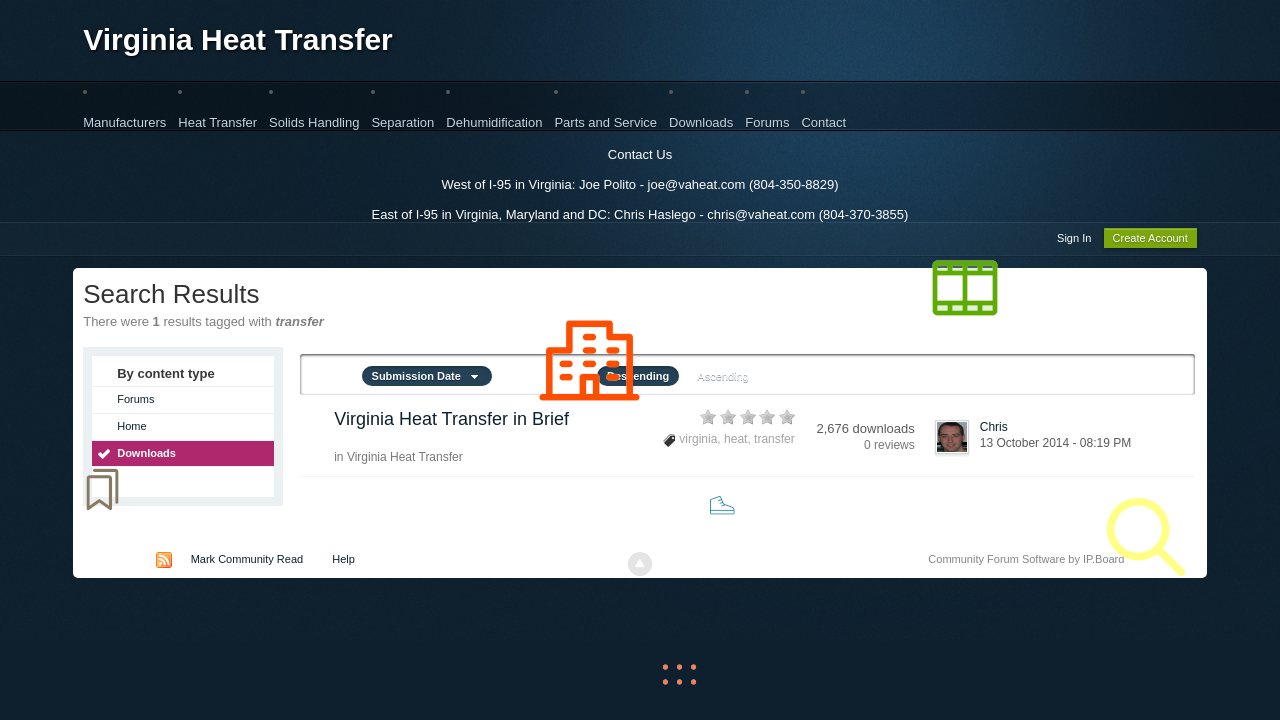 Image resolution: width=1280 pixels, height=720 pixels. I want to click on search for content or items, so click(1146, 537).